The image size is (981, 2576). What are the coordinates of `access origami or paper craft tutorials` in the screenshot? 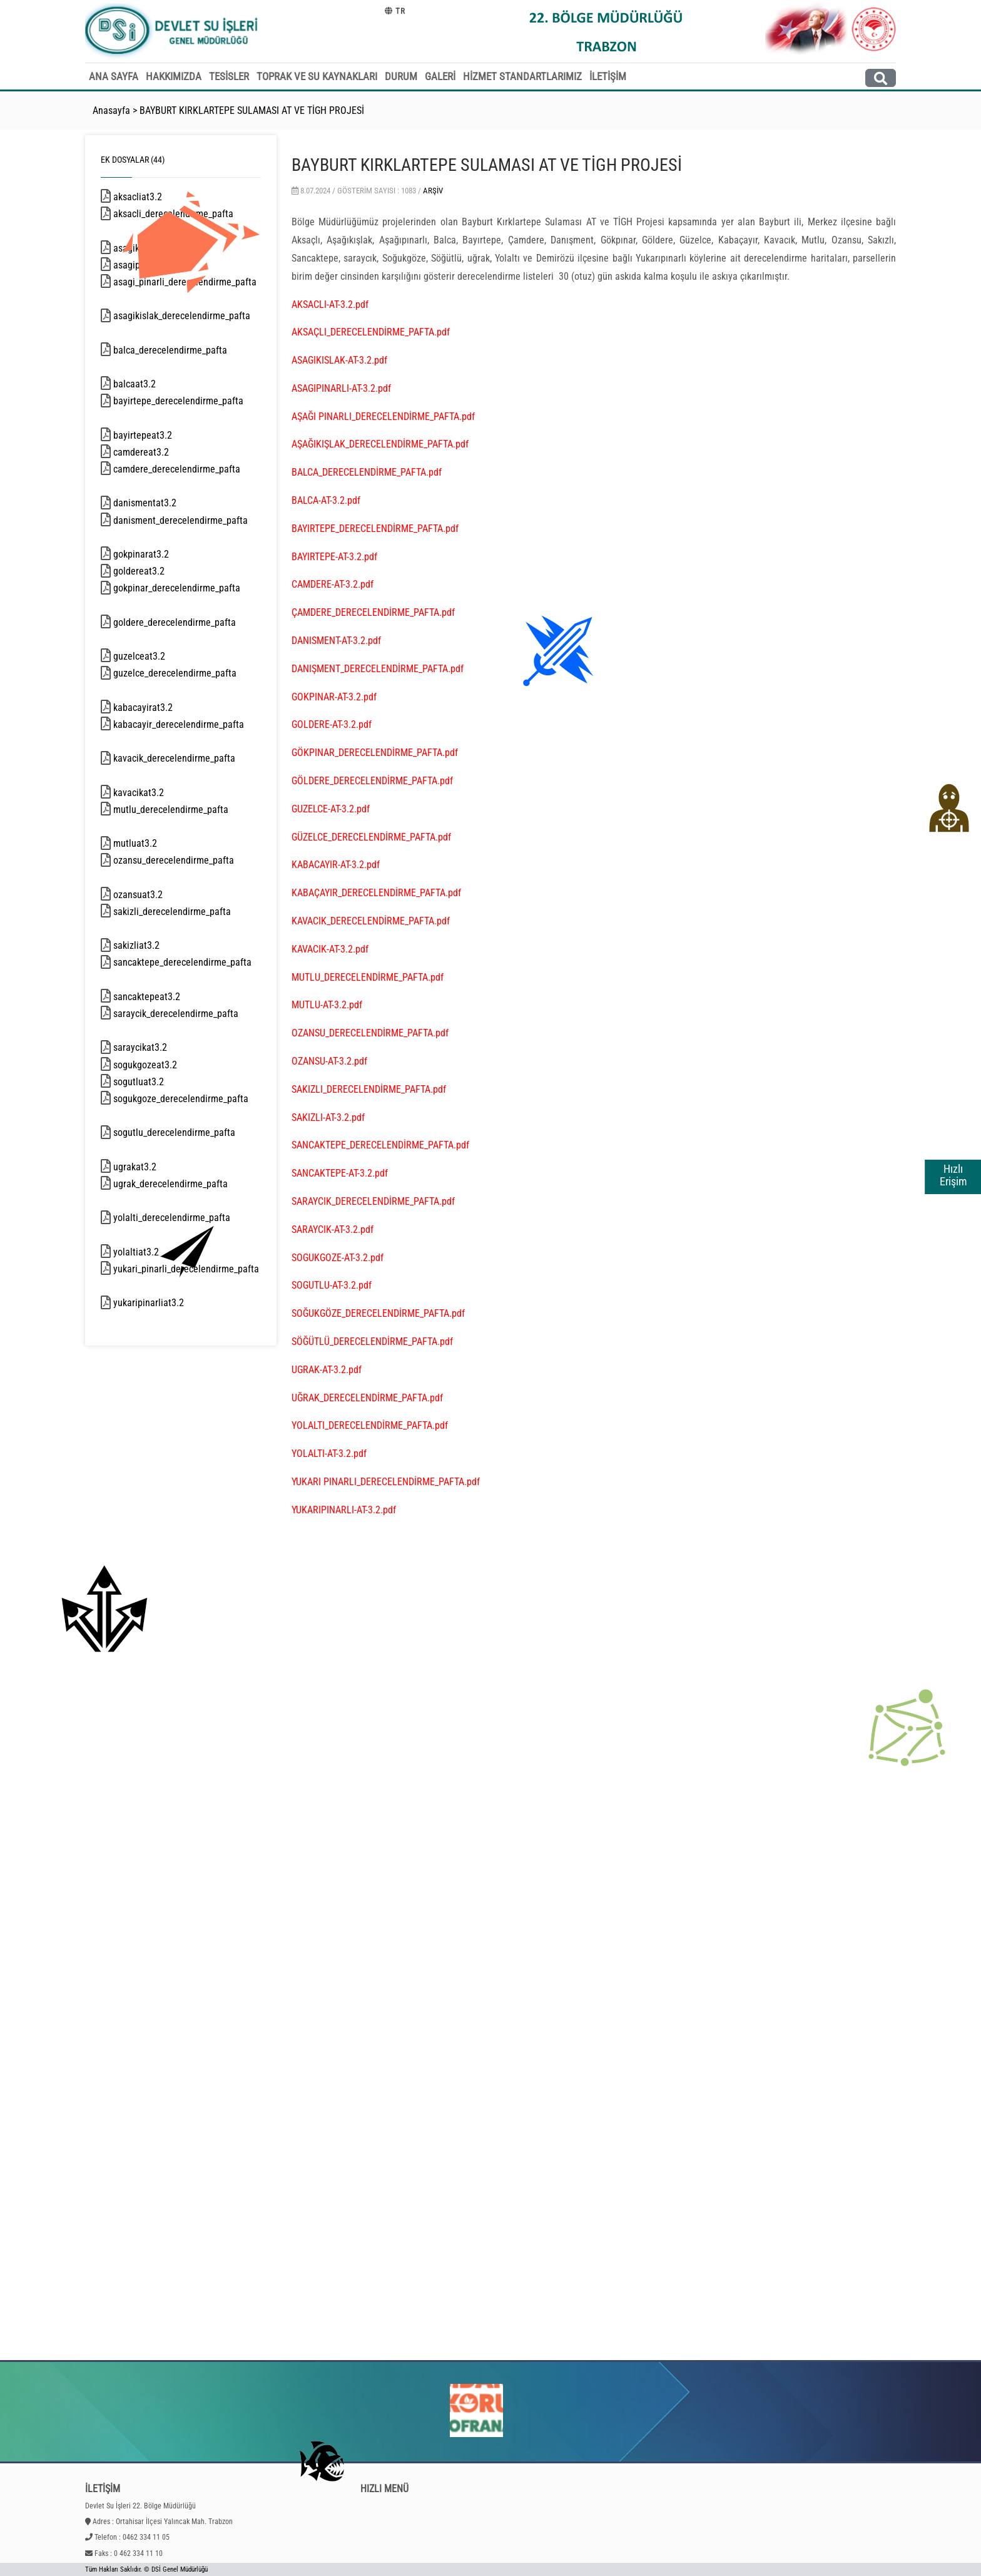 It's located at (190, 242).